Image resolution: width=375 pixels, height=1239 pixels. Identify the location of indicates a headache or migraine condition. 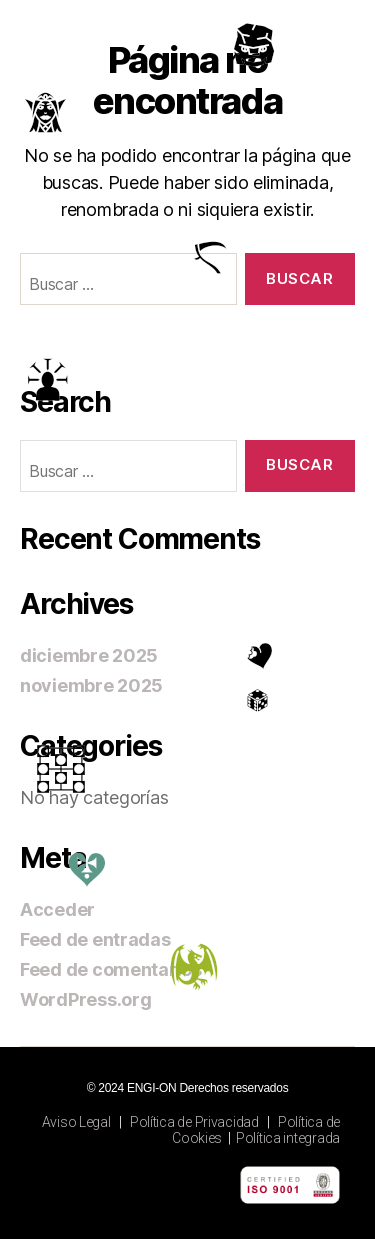
(47, 379).